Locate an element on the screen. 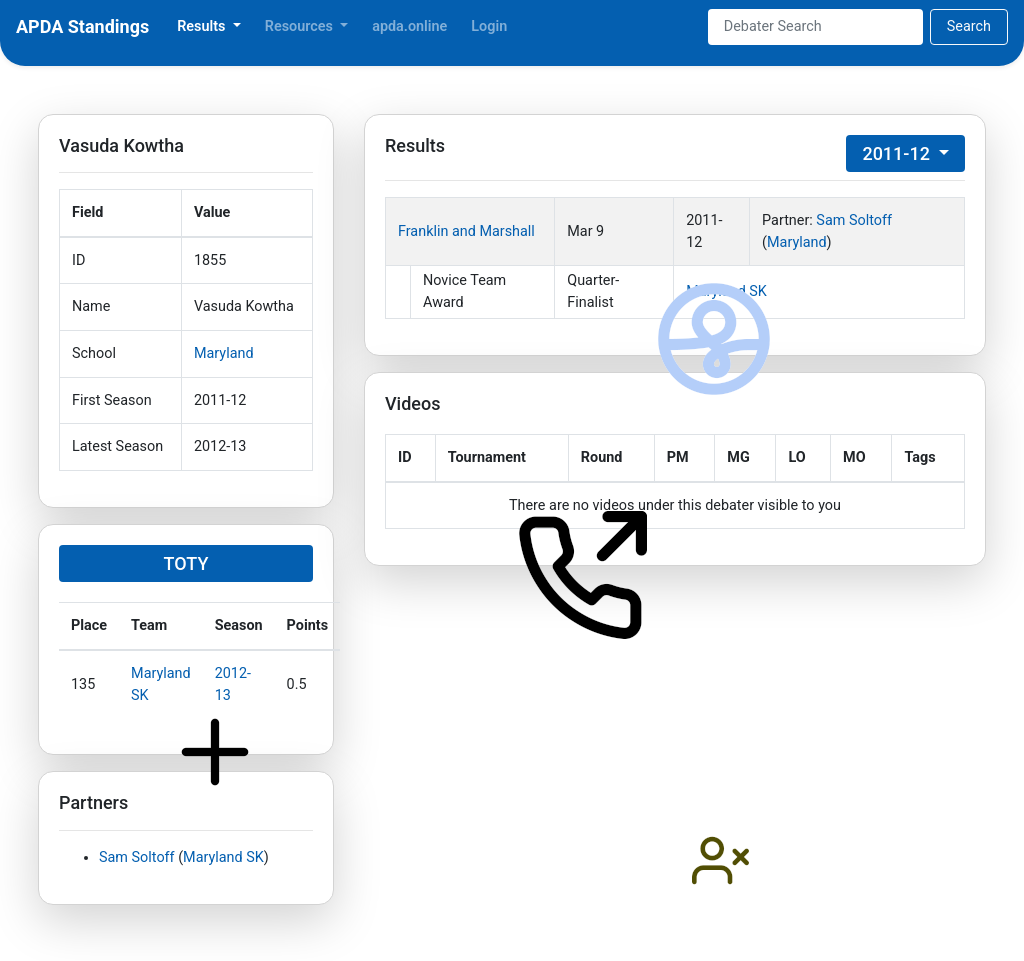 The height and width of the screenshot is (961, 1024). add a new item is located at coordinates (215, 752).